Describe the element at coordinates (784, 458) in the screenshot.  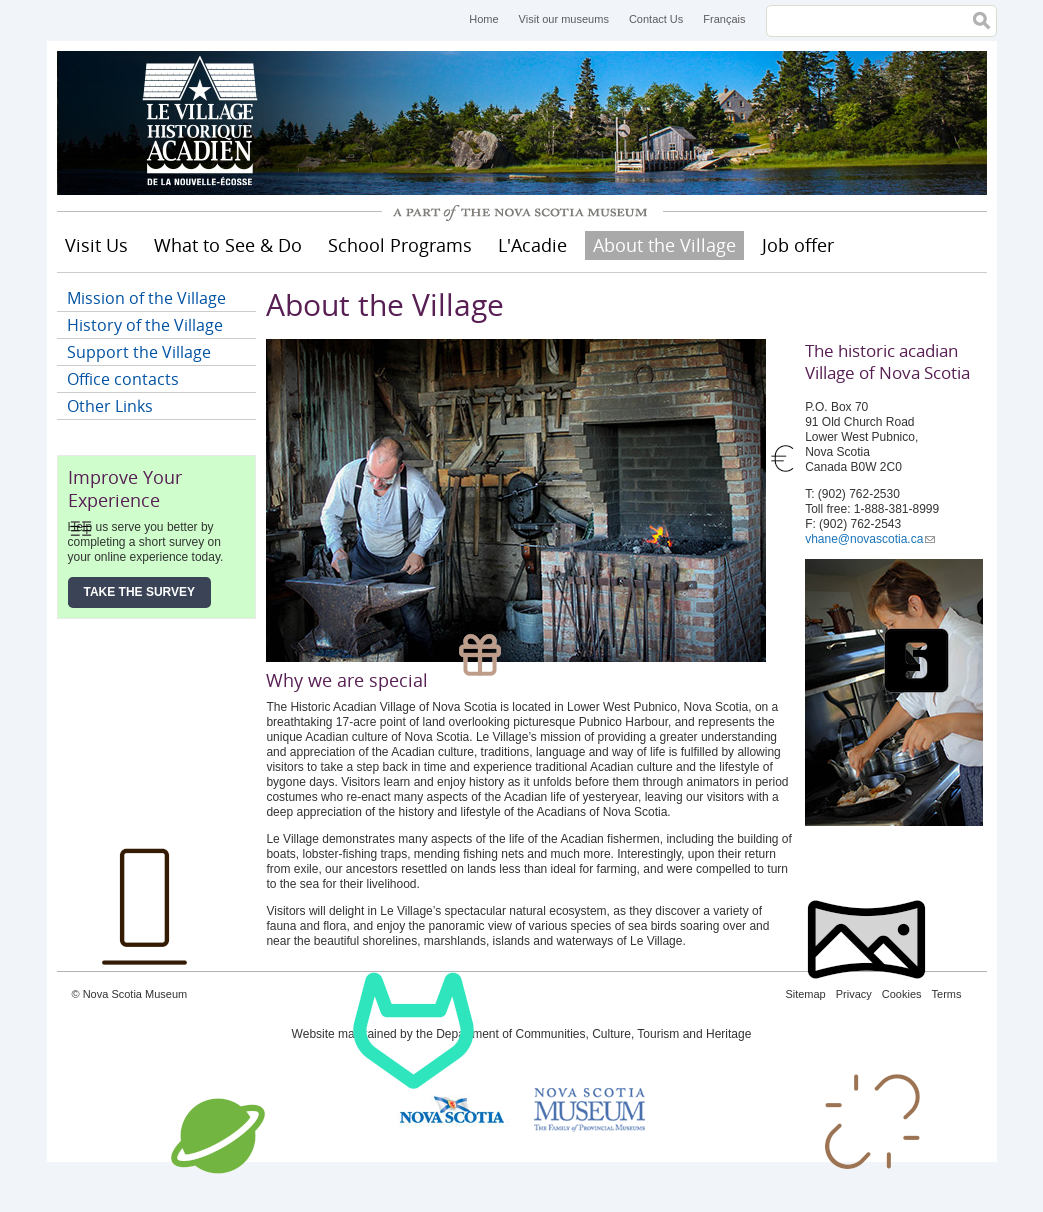
I see `view amount in euros` at that location.